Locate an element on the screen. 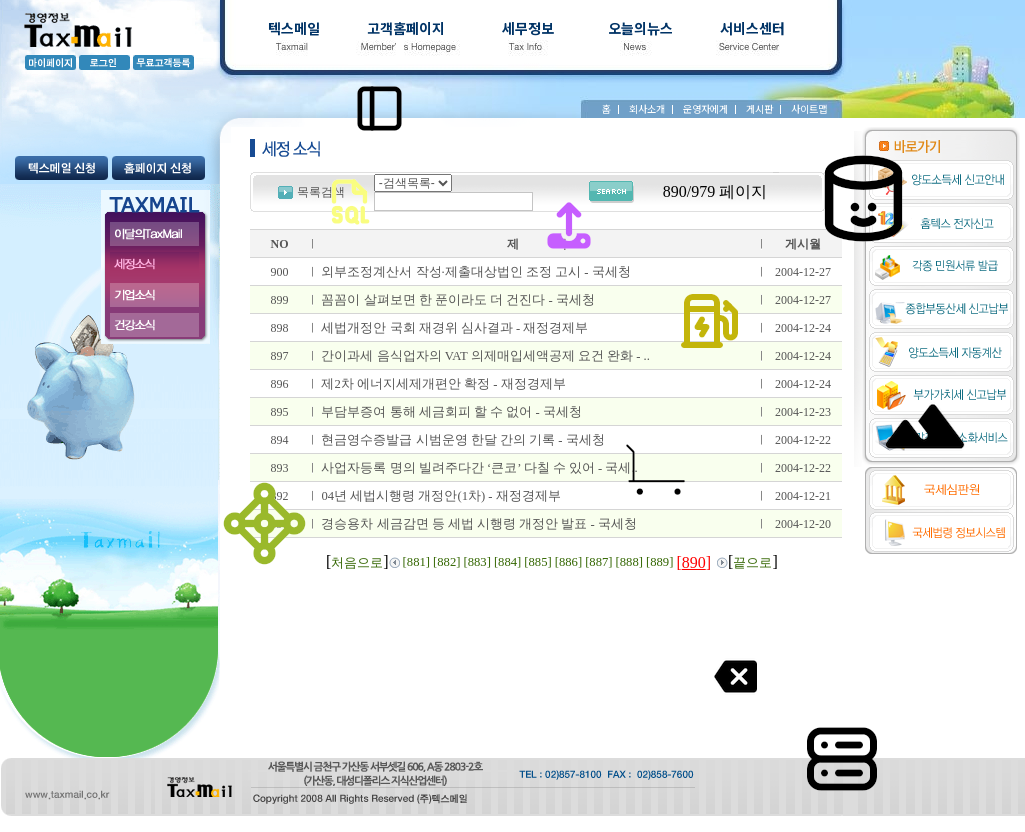 Image resolution: width=1025 pixels, height=832 pixels. view shopping cart is located at coordinates (654, 466).